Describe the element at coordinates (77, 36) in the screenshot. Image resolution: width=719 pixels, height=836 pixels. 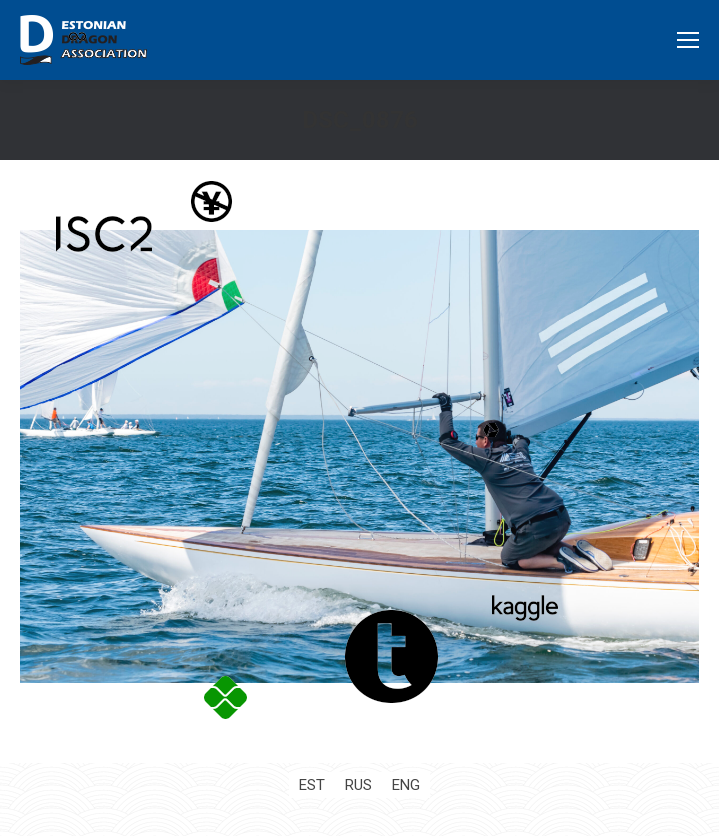
I see `indicates unlimited or infinite content` at that location.